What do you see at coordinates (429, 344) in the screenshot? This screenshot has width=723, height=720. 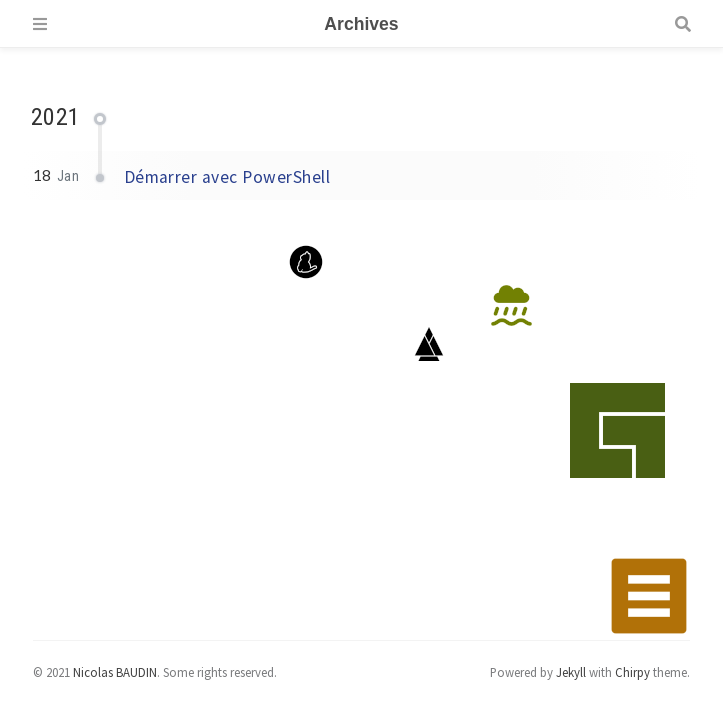 I see `pino logging library logo` at bounding box center [429, 344].